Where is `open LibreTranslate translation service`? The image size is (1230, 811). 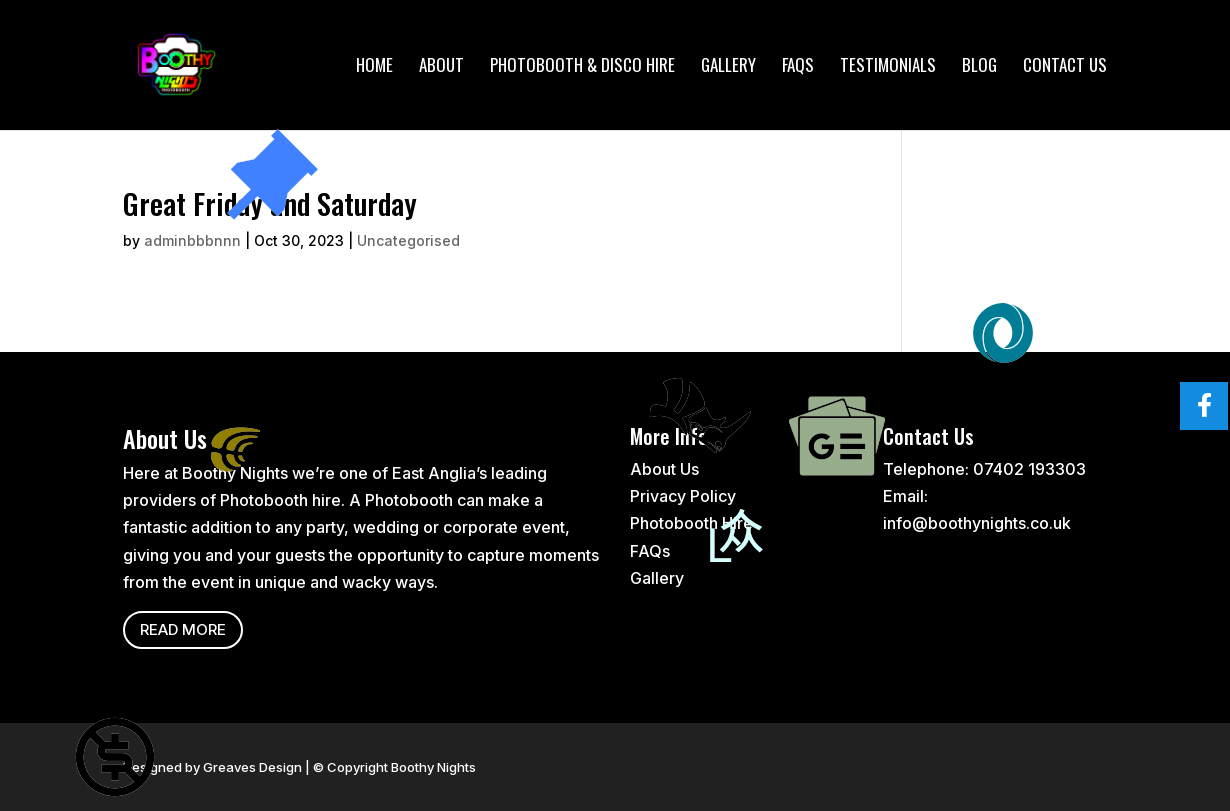 open LibreTranslate translation service is located at coordinates (736, 535).